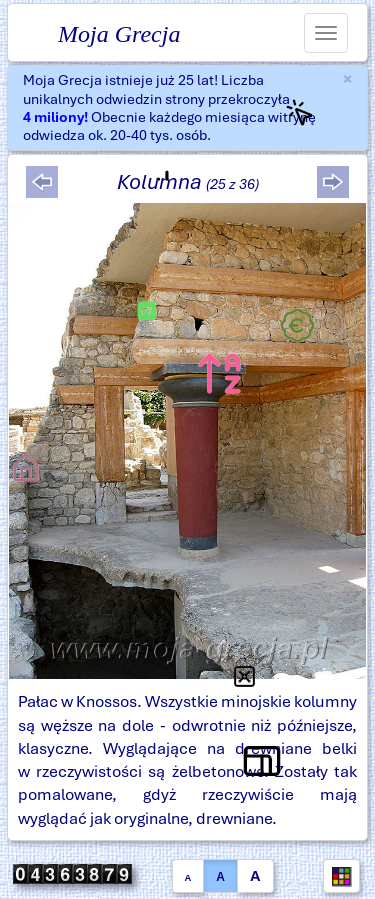 The height and width of the screenshot is (899, 375). What do you see at coordinates (297, 325) in the screenshot?
I see `indicates euro currency or pricing` at bounding box center [297, 325].